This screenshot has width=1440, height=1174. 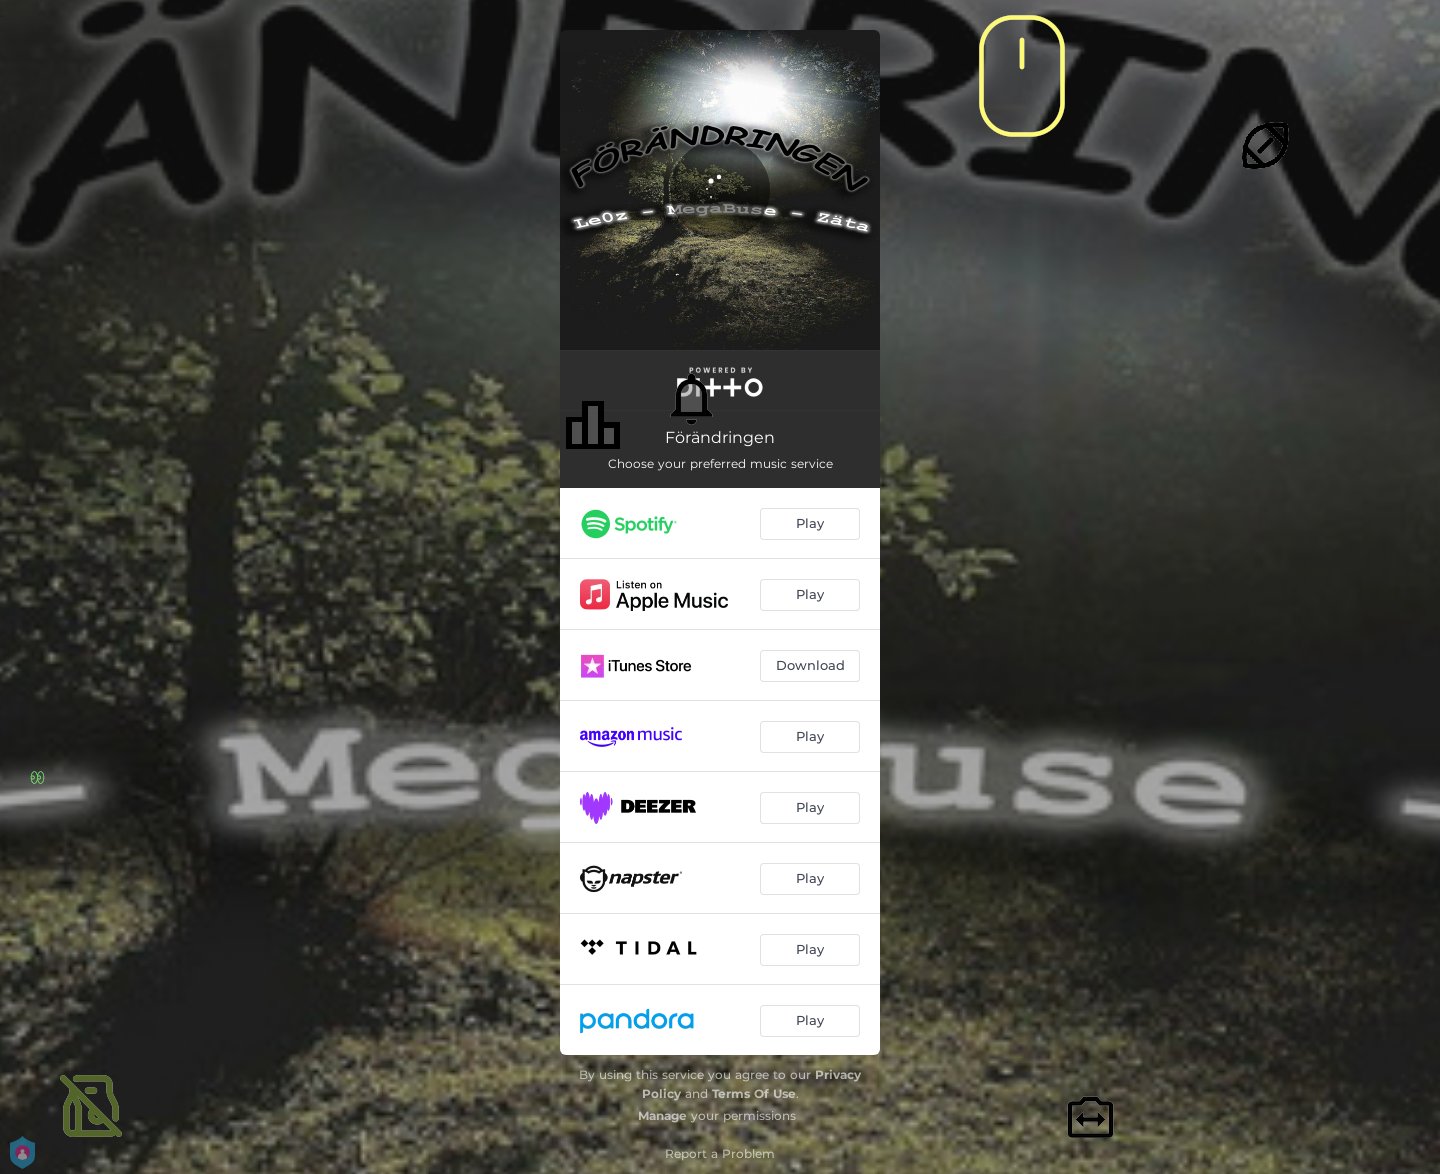 What do you see at coordinates (593, 425) in the screenshot?
I see `view leaderboard rankings` at bounding box center [593, 425].